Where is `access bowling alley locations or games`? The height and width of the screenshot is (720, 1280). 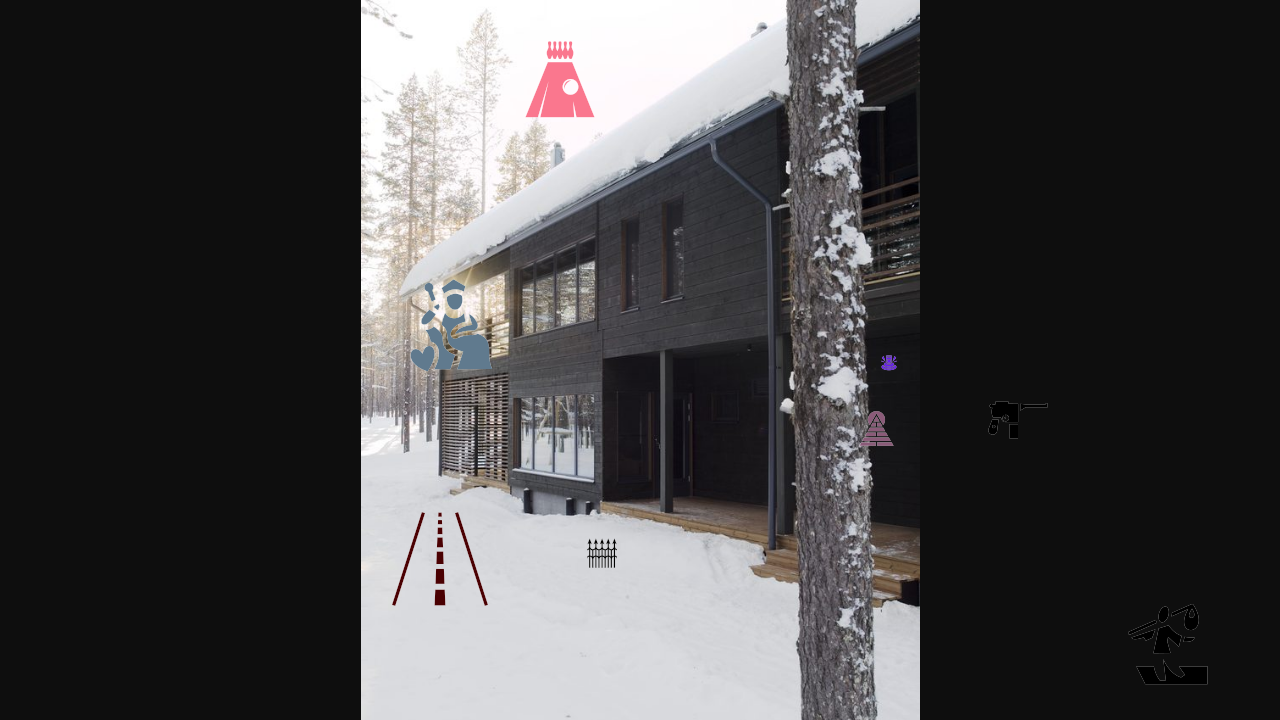 access bowling alley locations or games is located at coordinates (560, 79).